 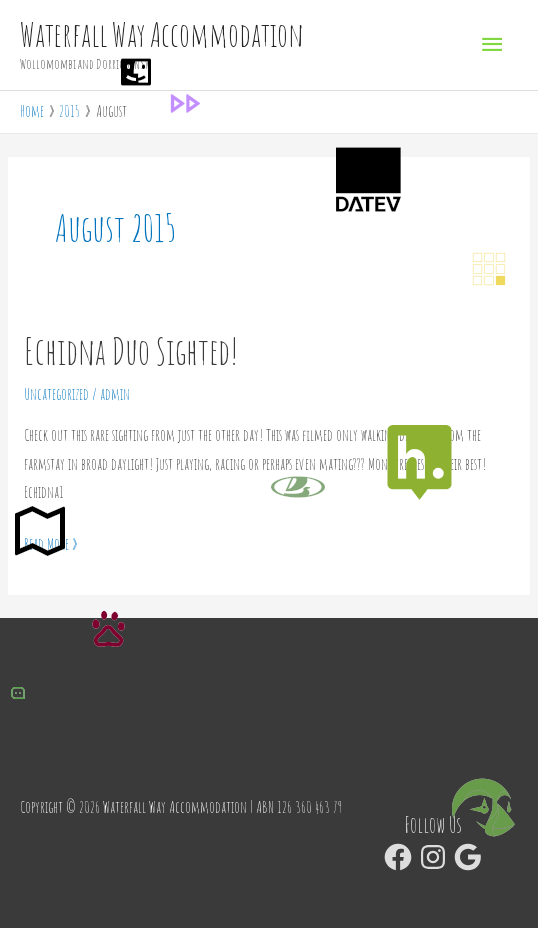 I want to click on open finder to browse files and folders, so click(x=136, y=72).